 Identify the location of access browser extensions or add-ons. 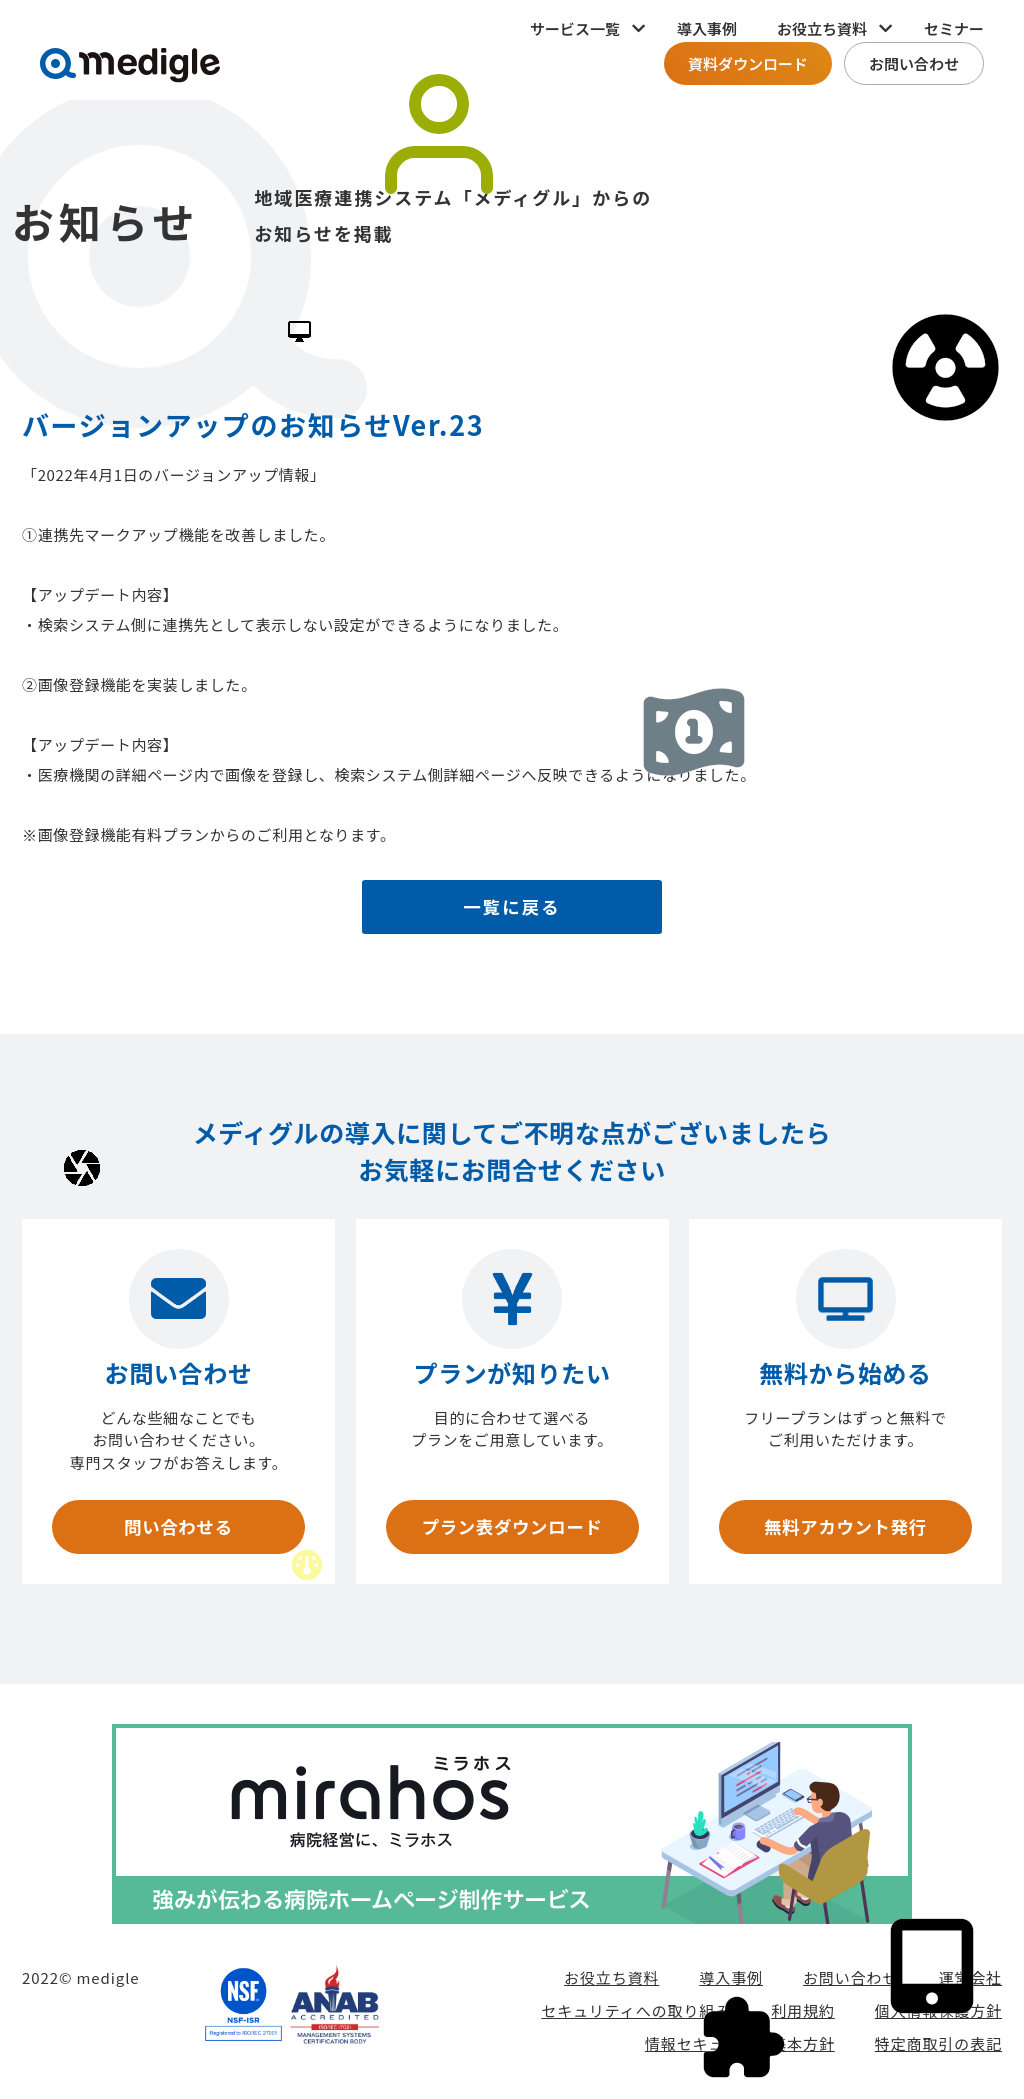
(744, 2037).